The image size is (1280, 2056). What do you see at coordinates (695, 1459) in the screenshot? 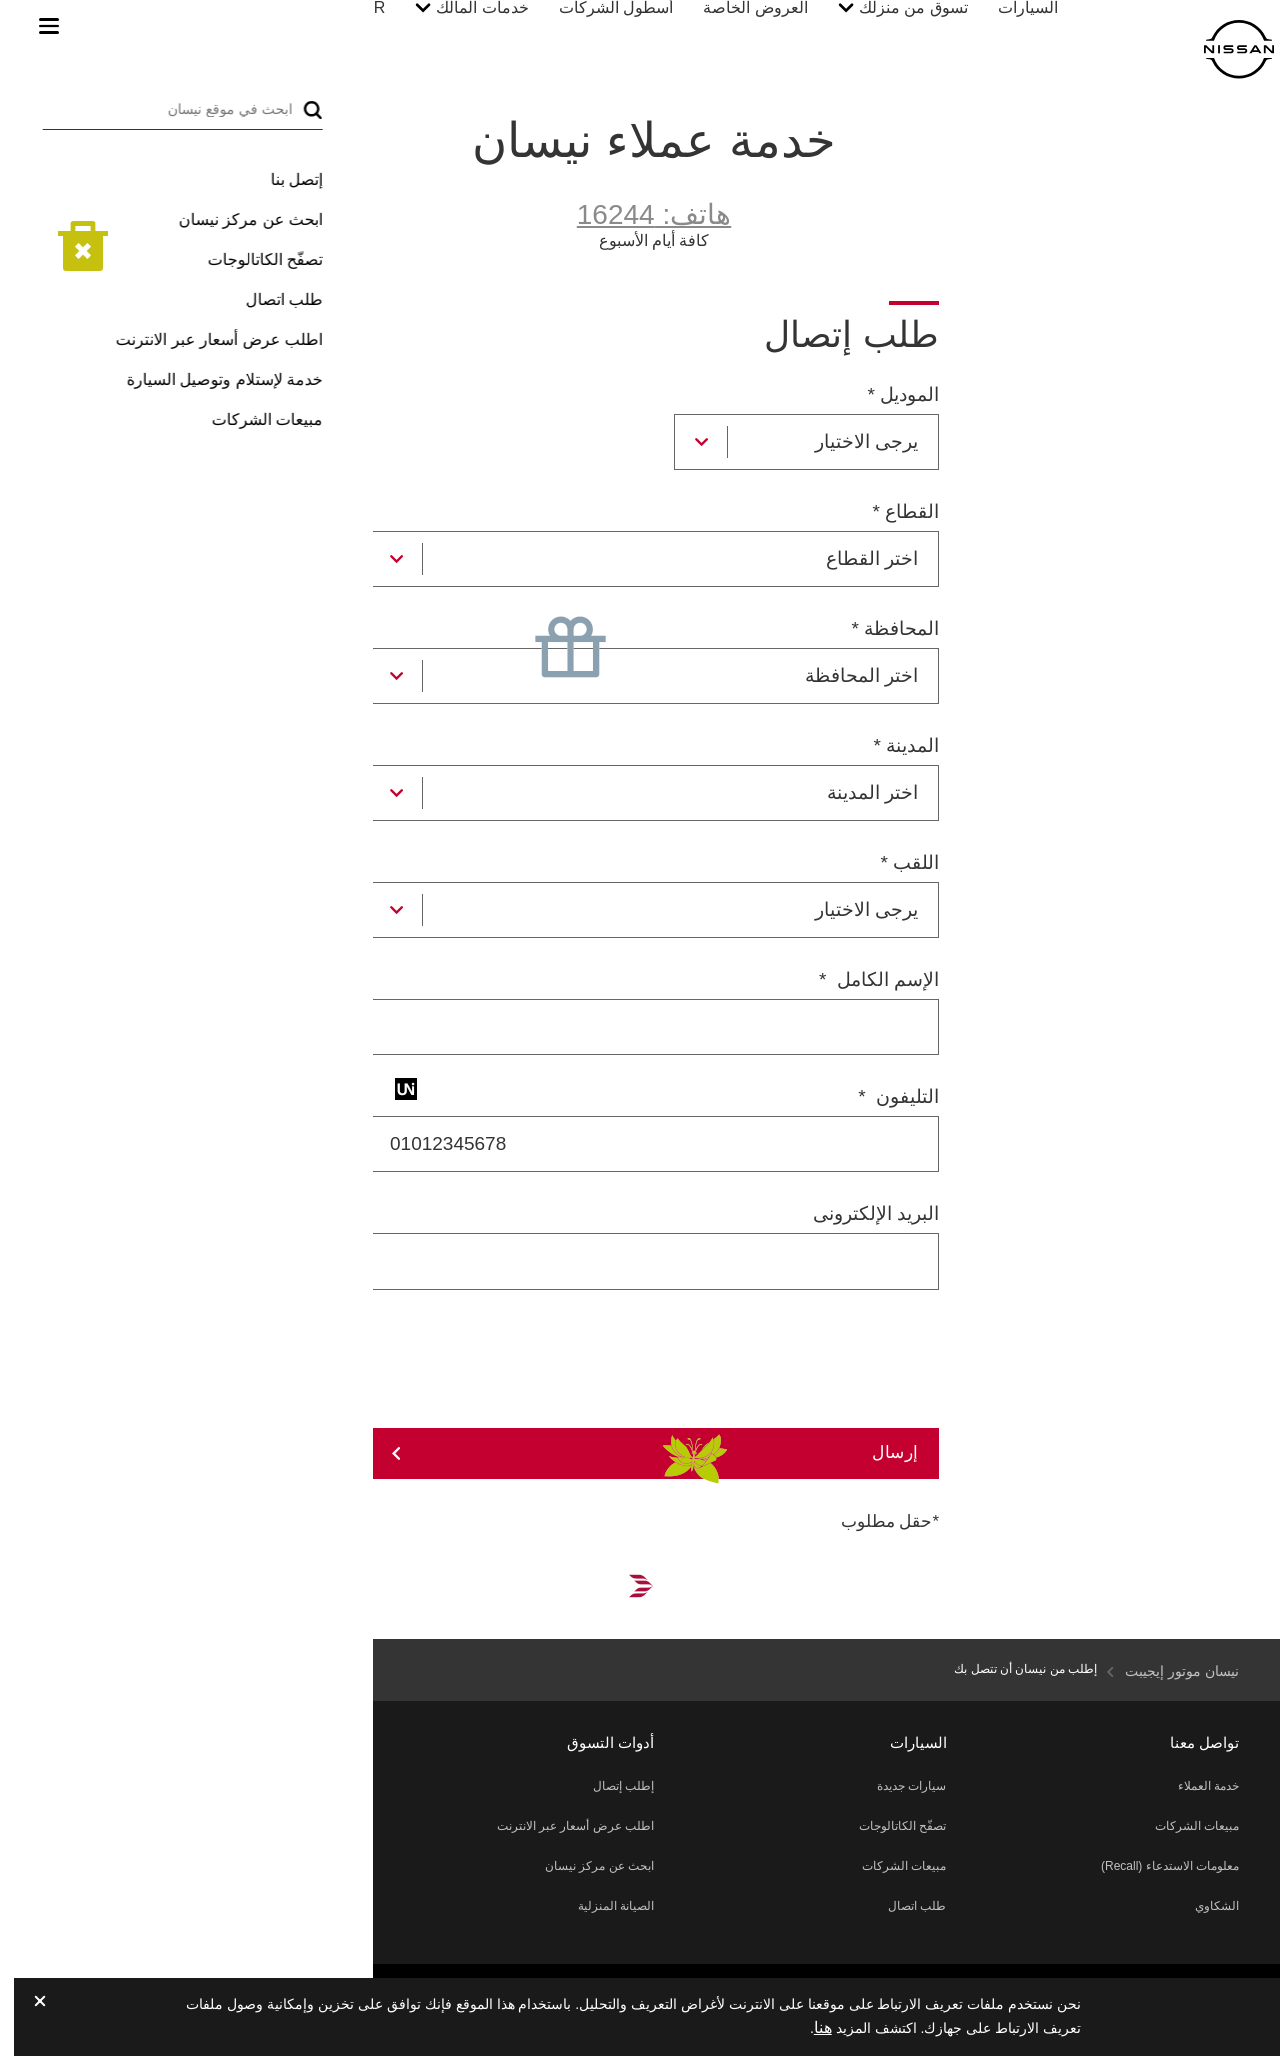
I see `wiki.js documentation or knowledge base` at bounding box center [695, 1459].